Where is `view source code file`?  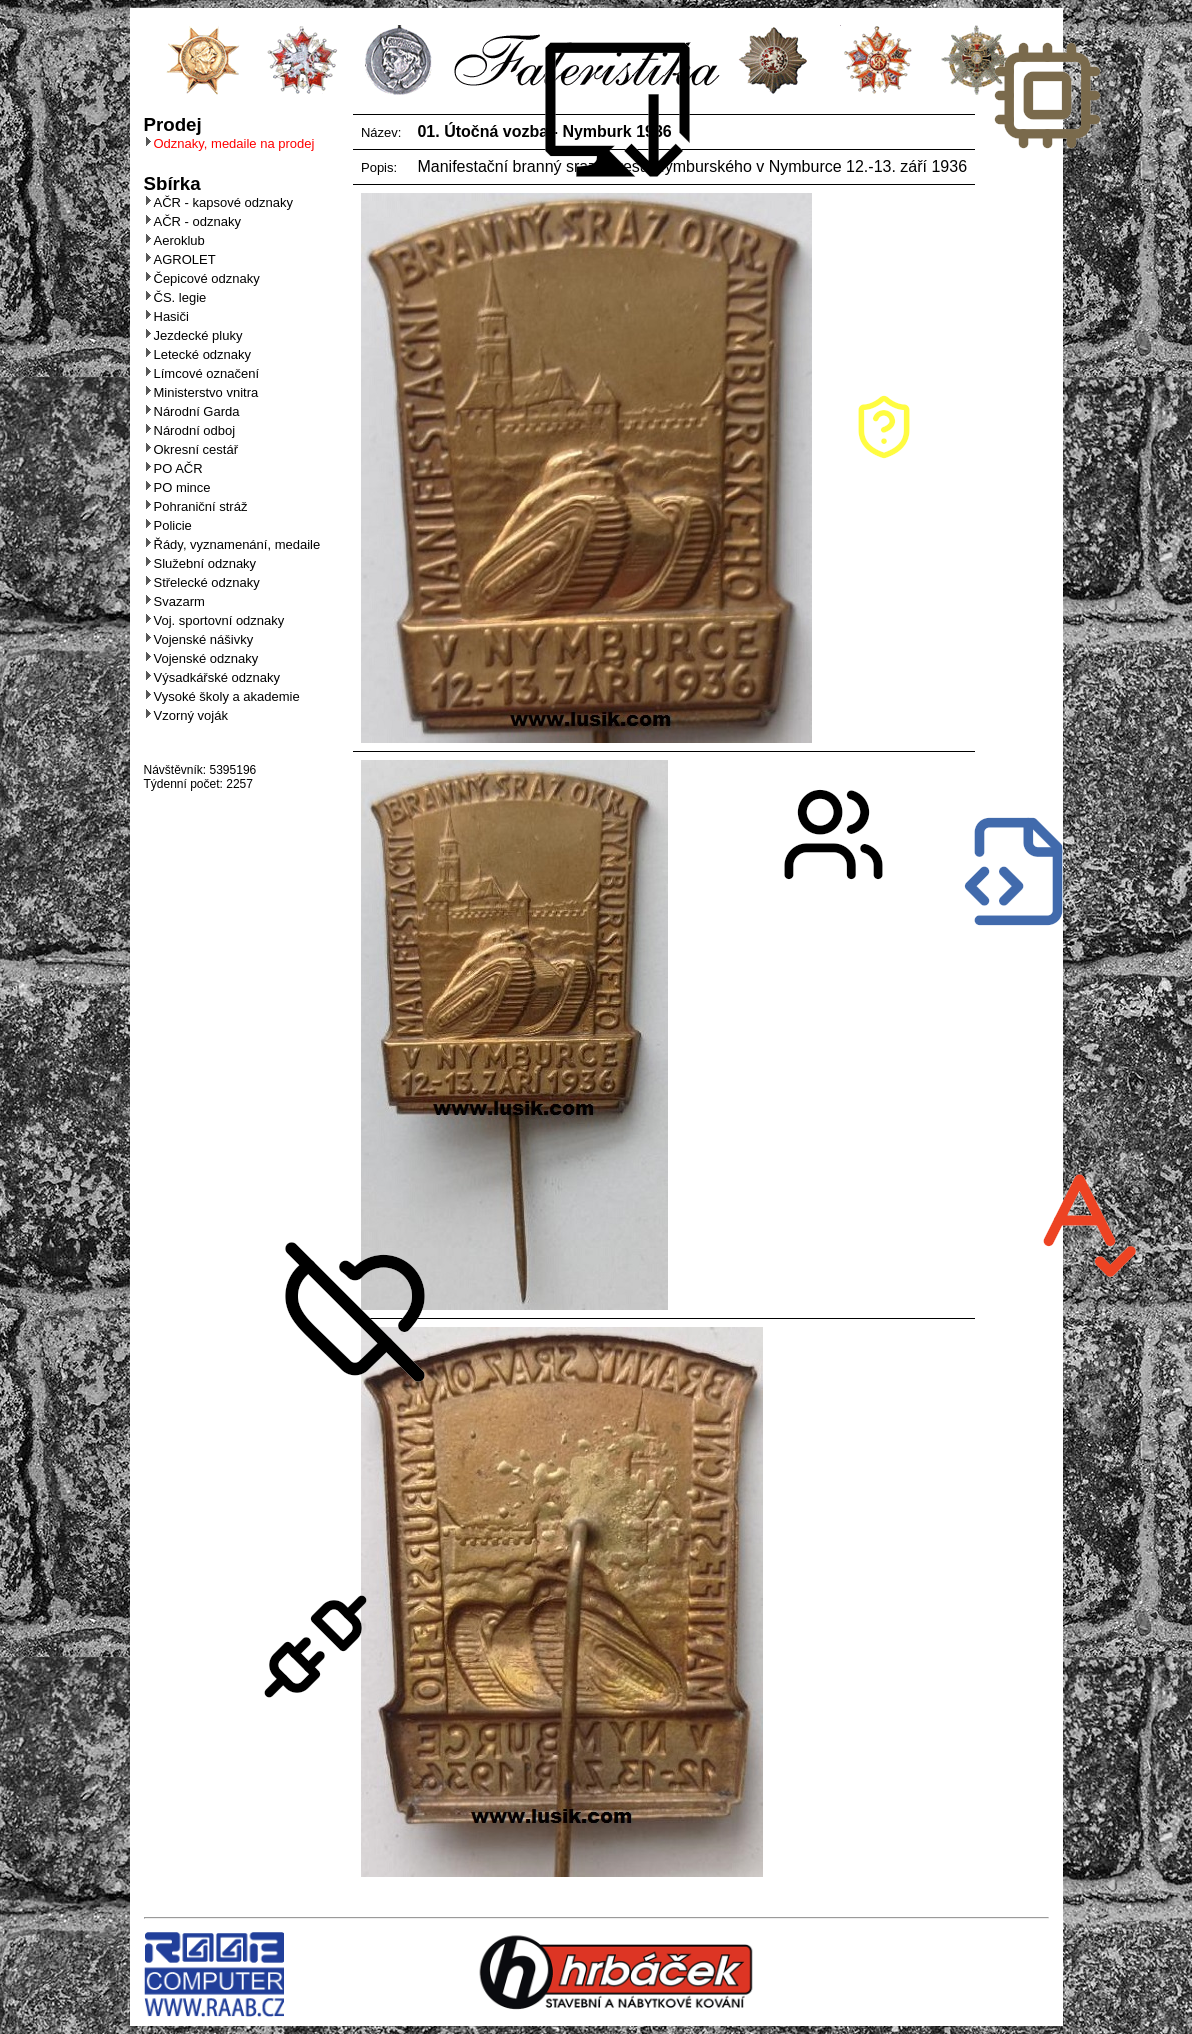 view source code file is located at coordinates (1018, 871).